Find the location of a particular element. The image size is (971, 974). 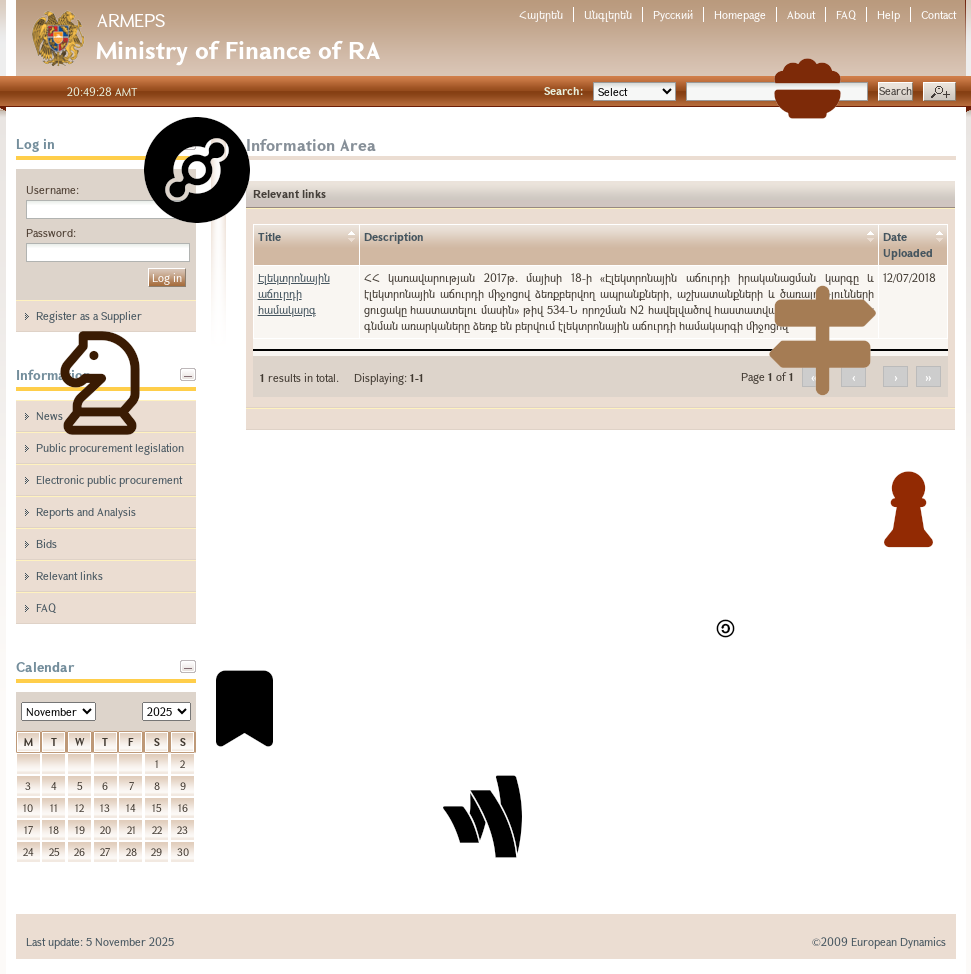

view food or meal options is located at coordinates (807, 89).